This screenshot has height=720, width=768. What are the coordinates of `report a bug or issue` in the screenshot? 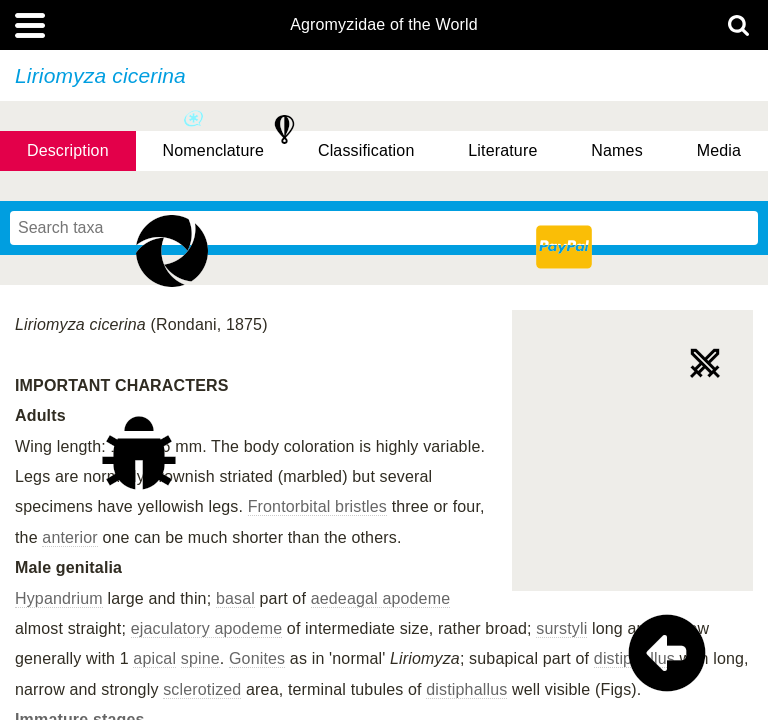 It's located at (139, 453).